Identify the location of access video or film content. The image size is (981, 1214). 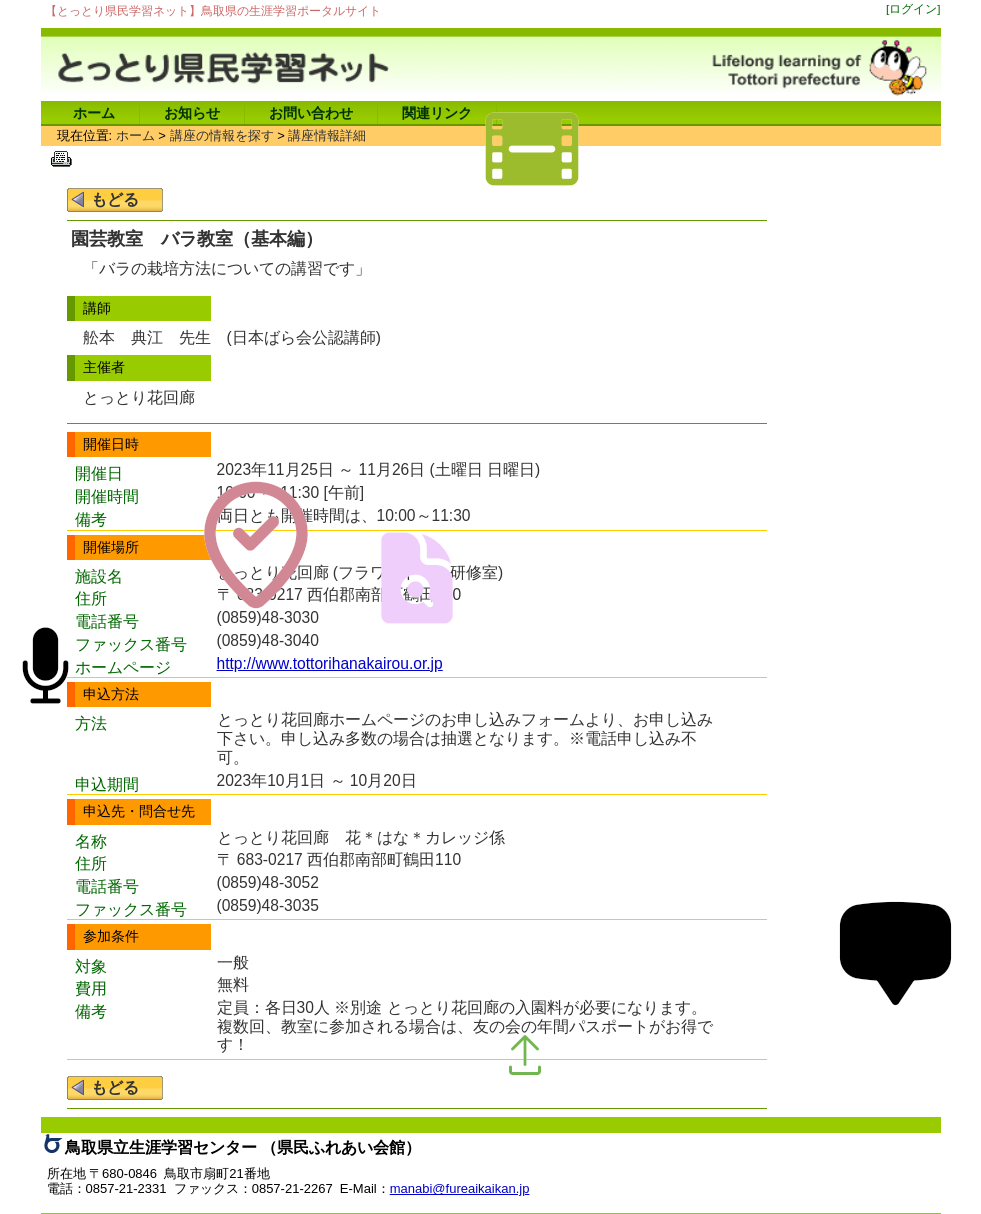
(532, 149).